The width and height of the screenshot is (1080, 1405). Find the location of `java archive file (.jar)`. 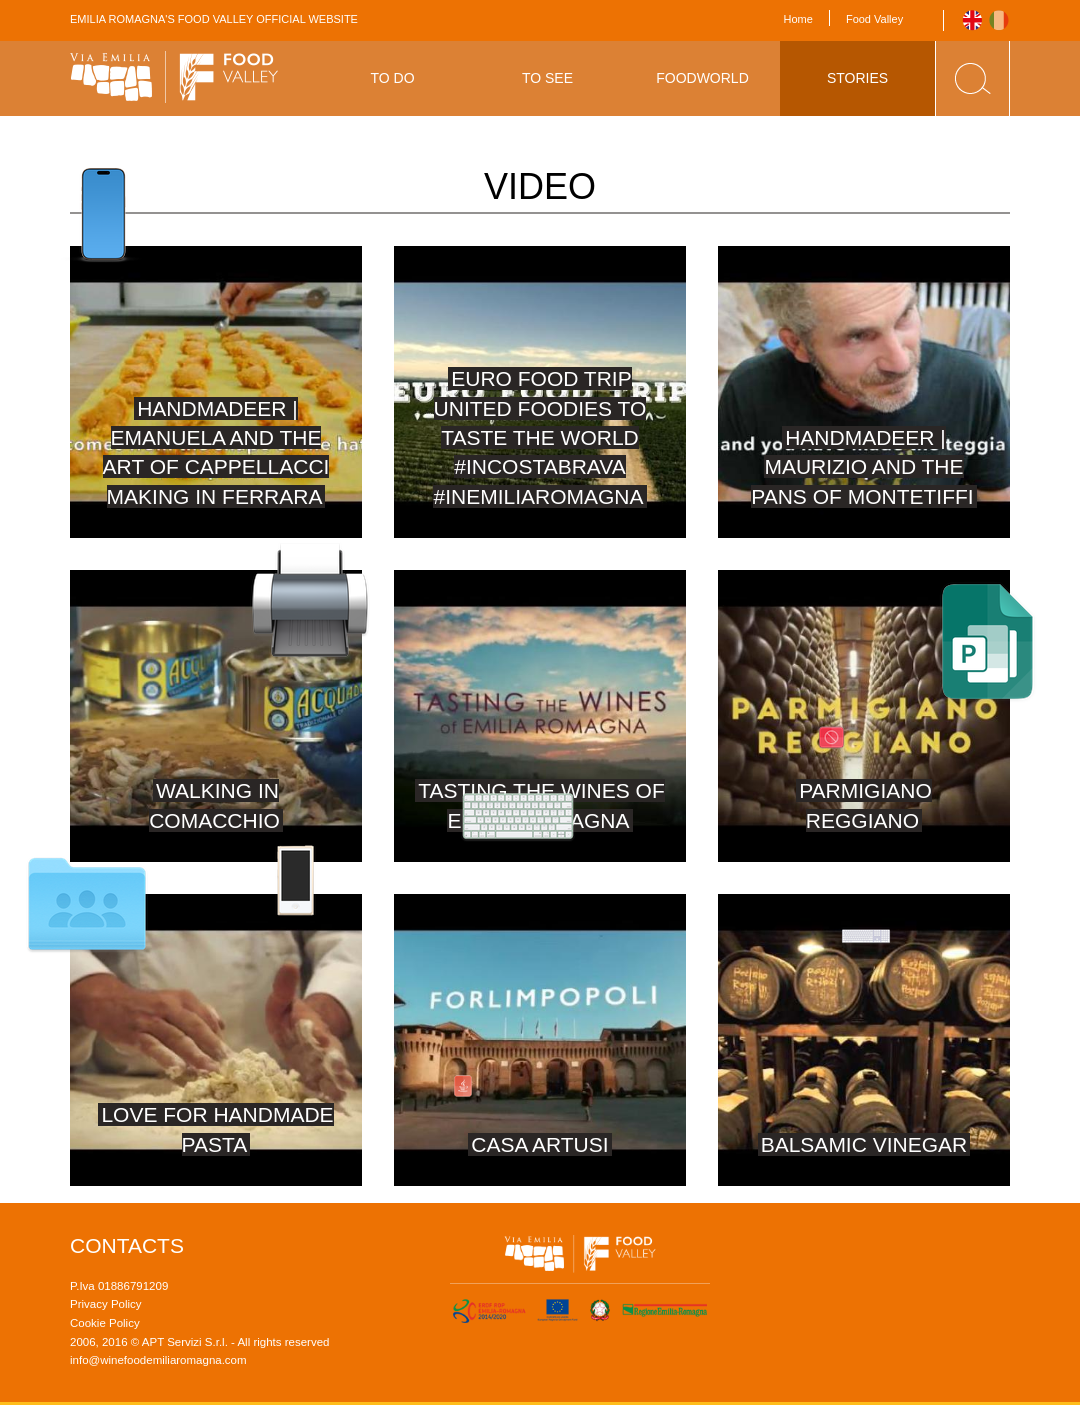

java archive file (.jar) is located at coordinates (463, 1086).